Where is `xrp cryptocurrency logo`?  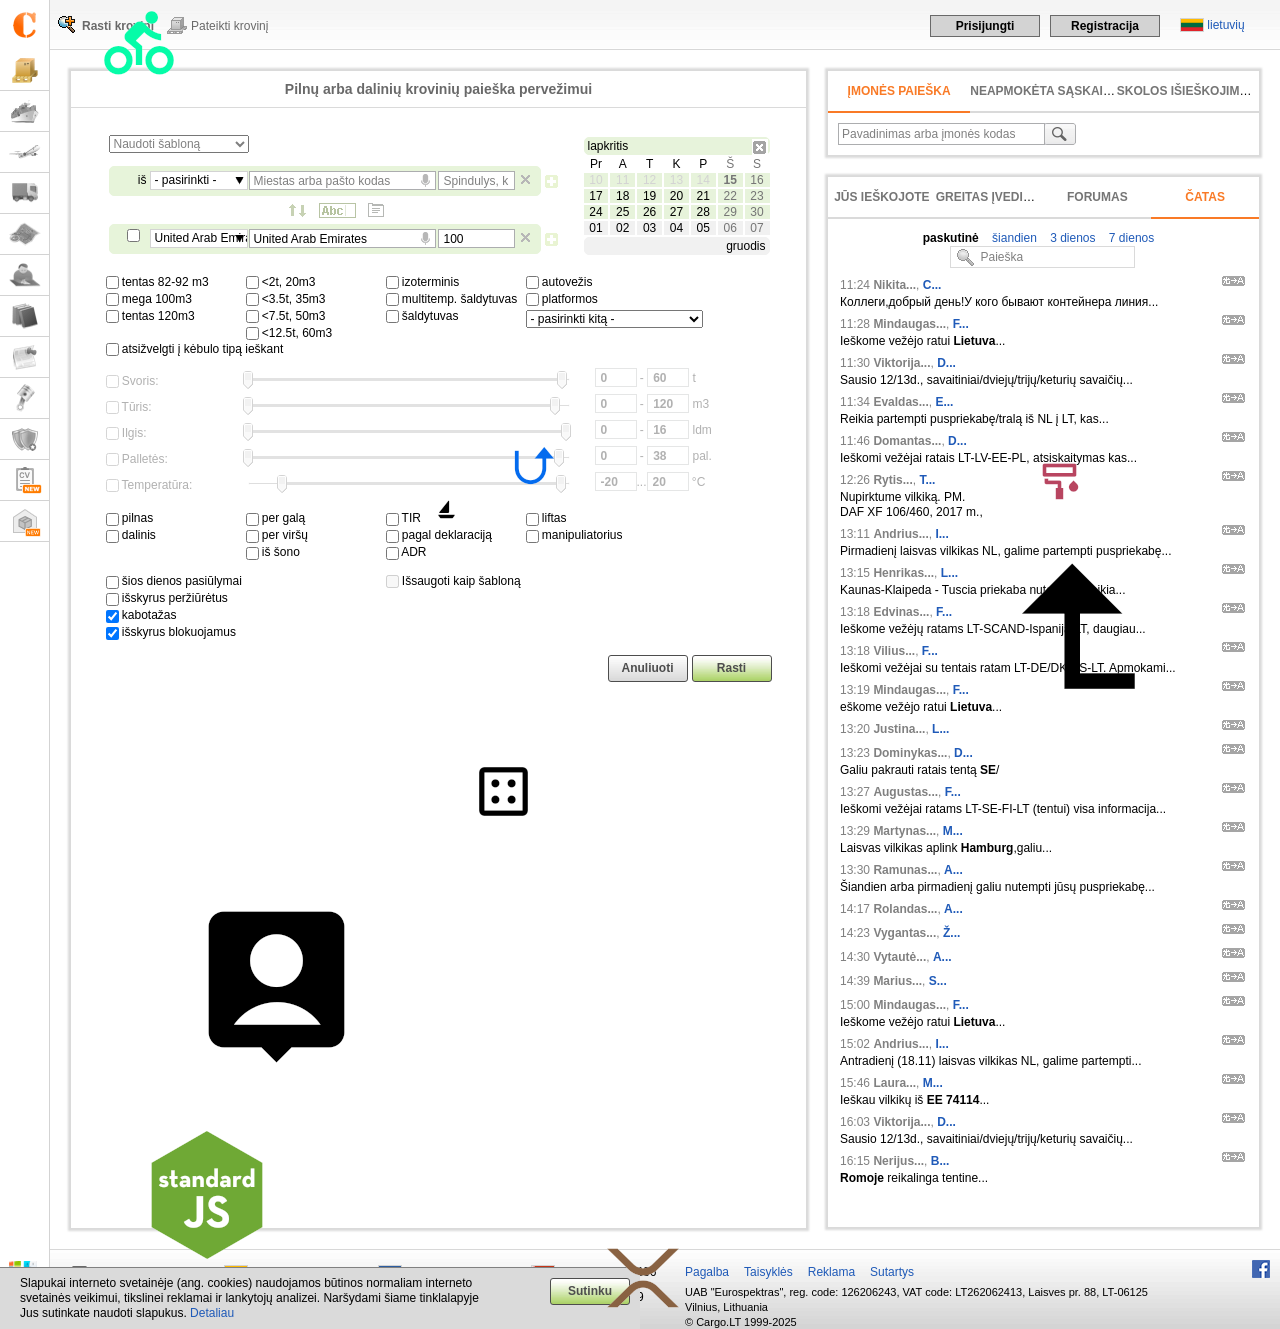
xrp cryptocurrency logo is located at coordinates (643, 1278).